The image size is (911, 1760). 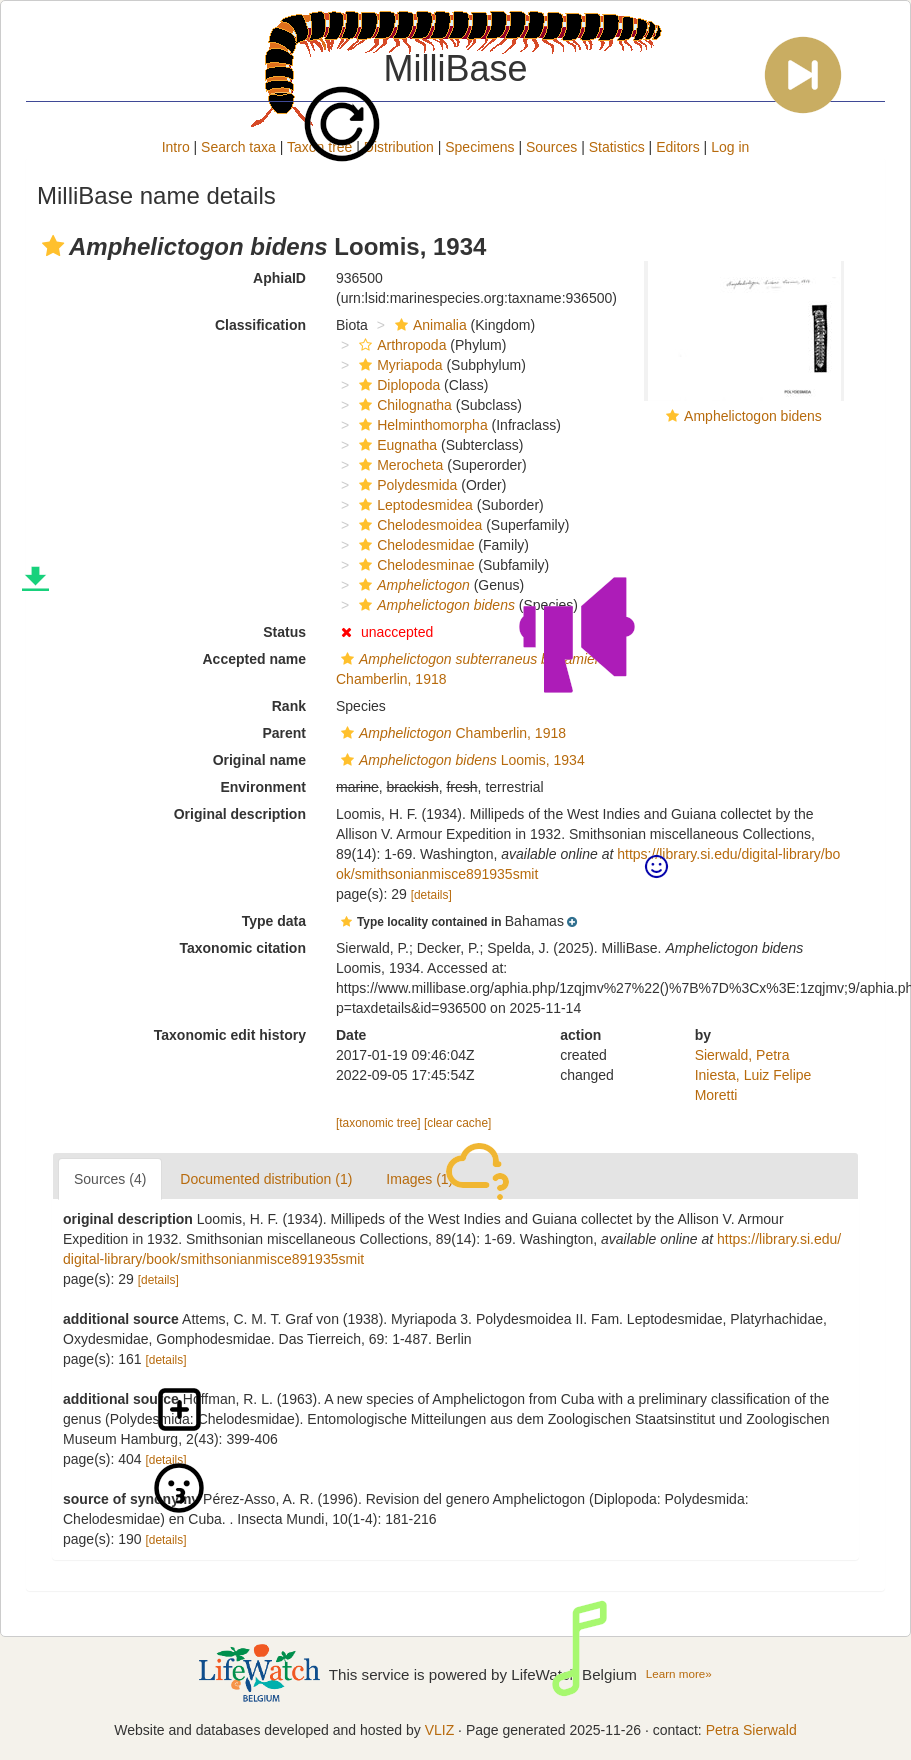 What do you see at coordinates (656, 866) in the screenshot?
I see `add an emoji or reaction` at bounding box center [656, 866].